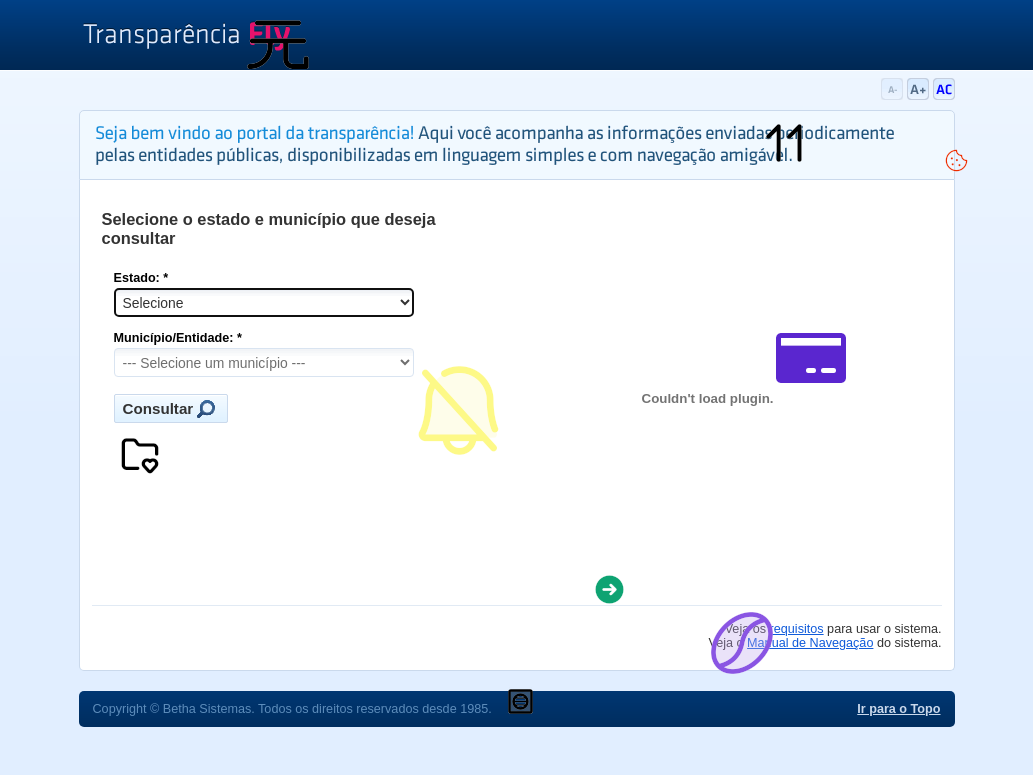  Describe the element at coordinates (956, 160) in the screenshot. I see `manage cookie preferences and privacy settings` at that location.